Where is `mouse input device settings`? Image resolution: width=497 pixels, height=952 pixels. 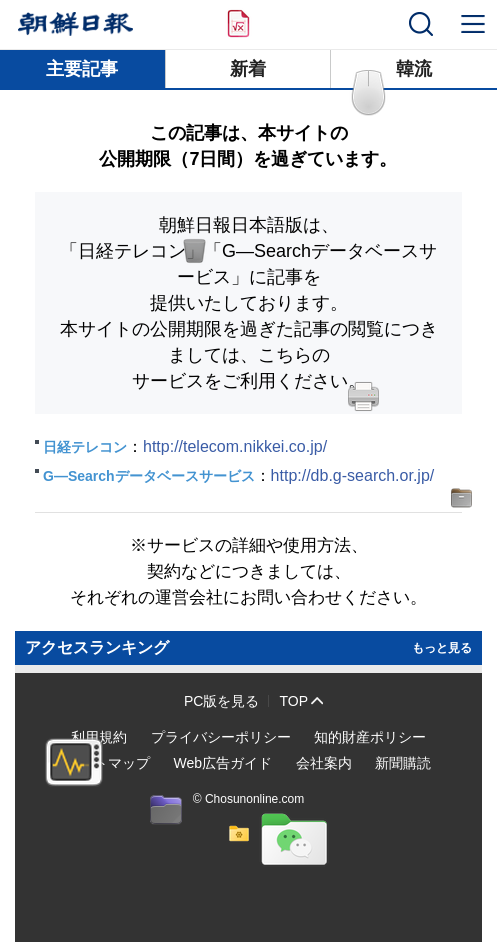
mouse input device settings is located at coordinates (368, 93).